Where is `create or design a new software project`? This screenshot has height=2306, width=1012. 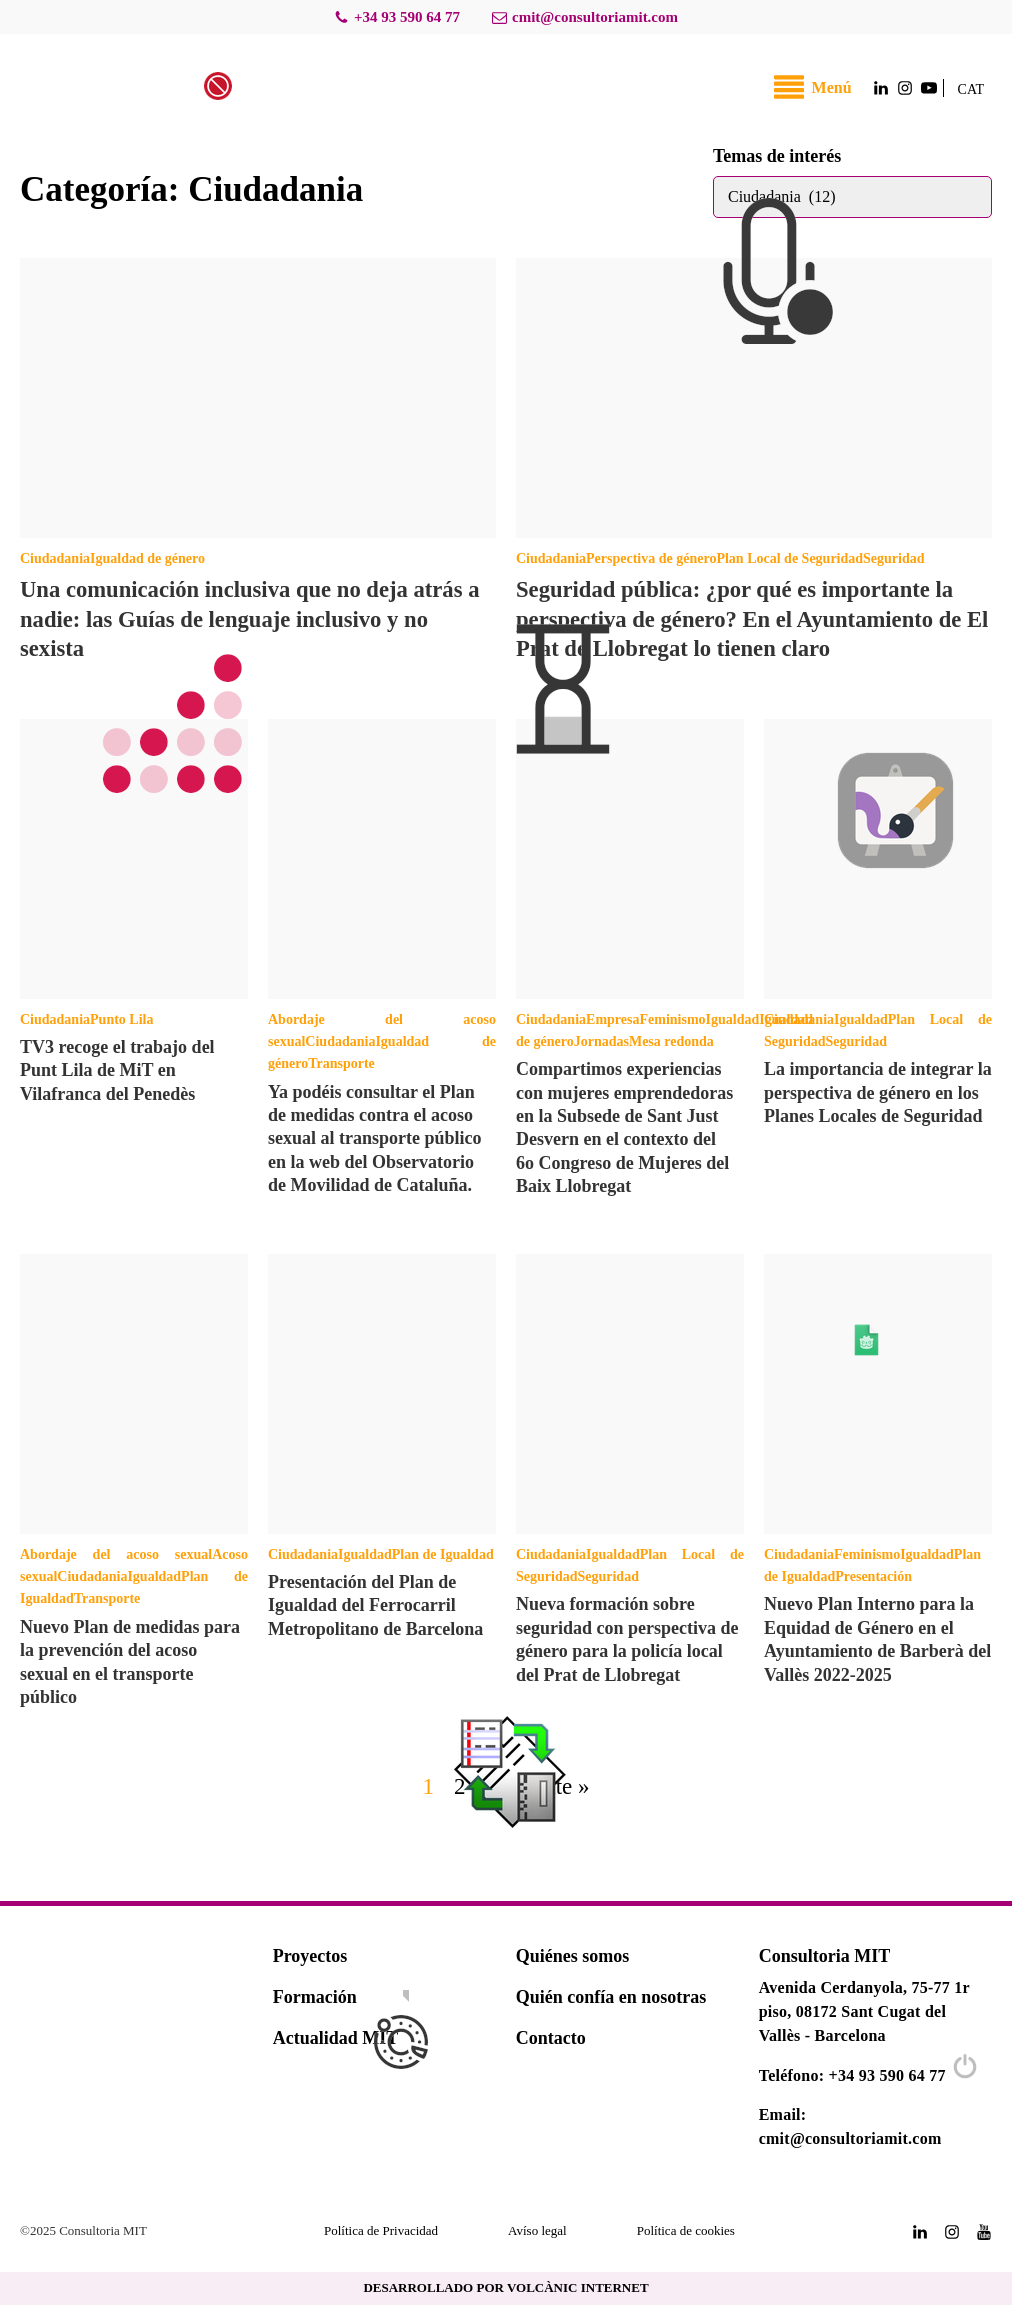 create or design a new software project is located at coordinates (895, 810).